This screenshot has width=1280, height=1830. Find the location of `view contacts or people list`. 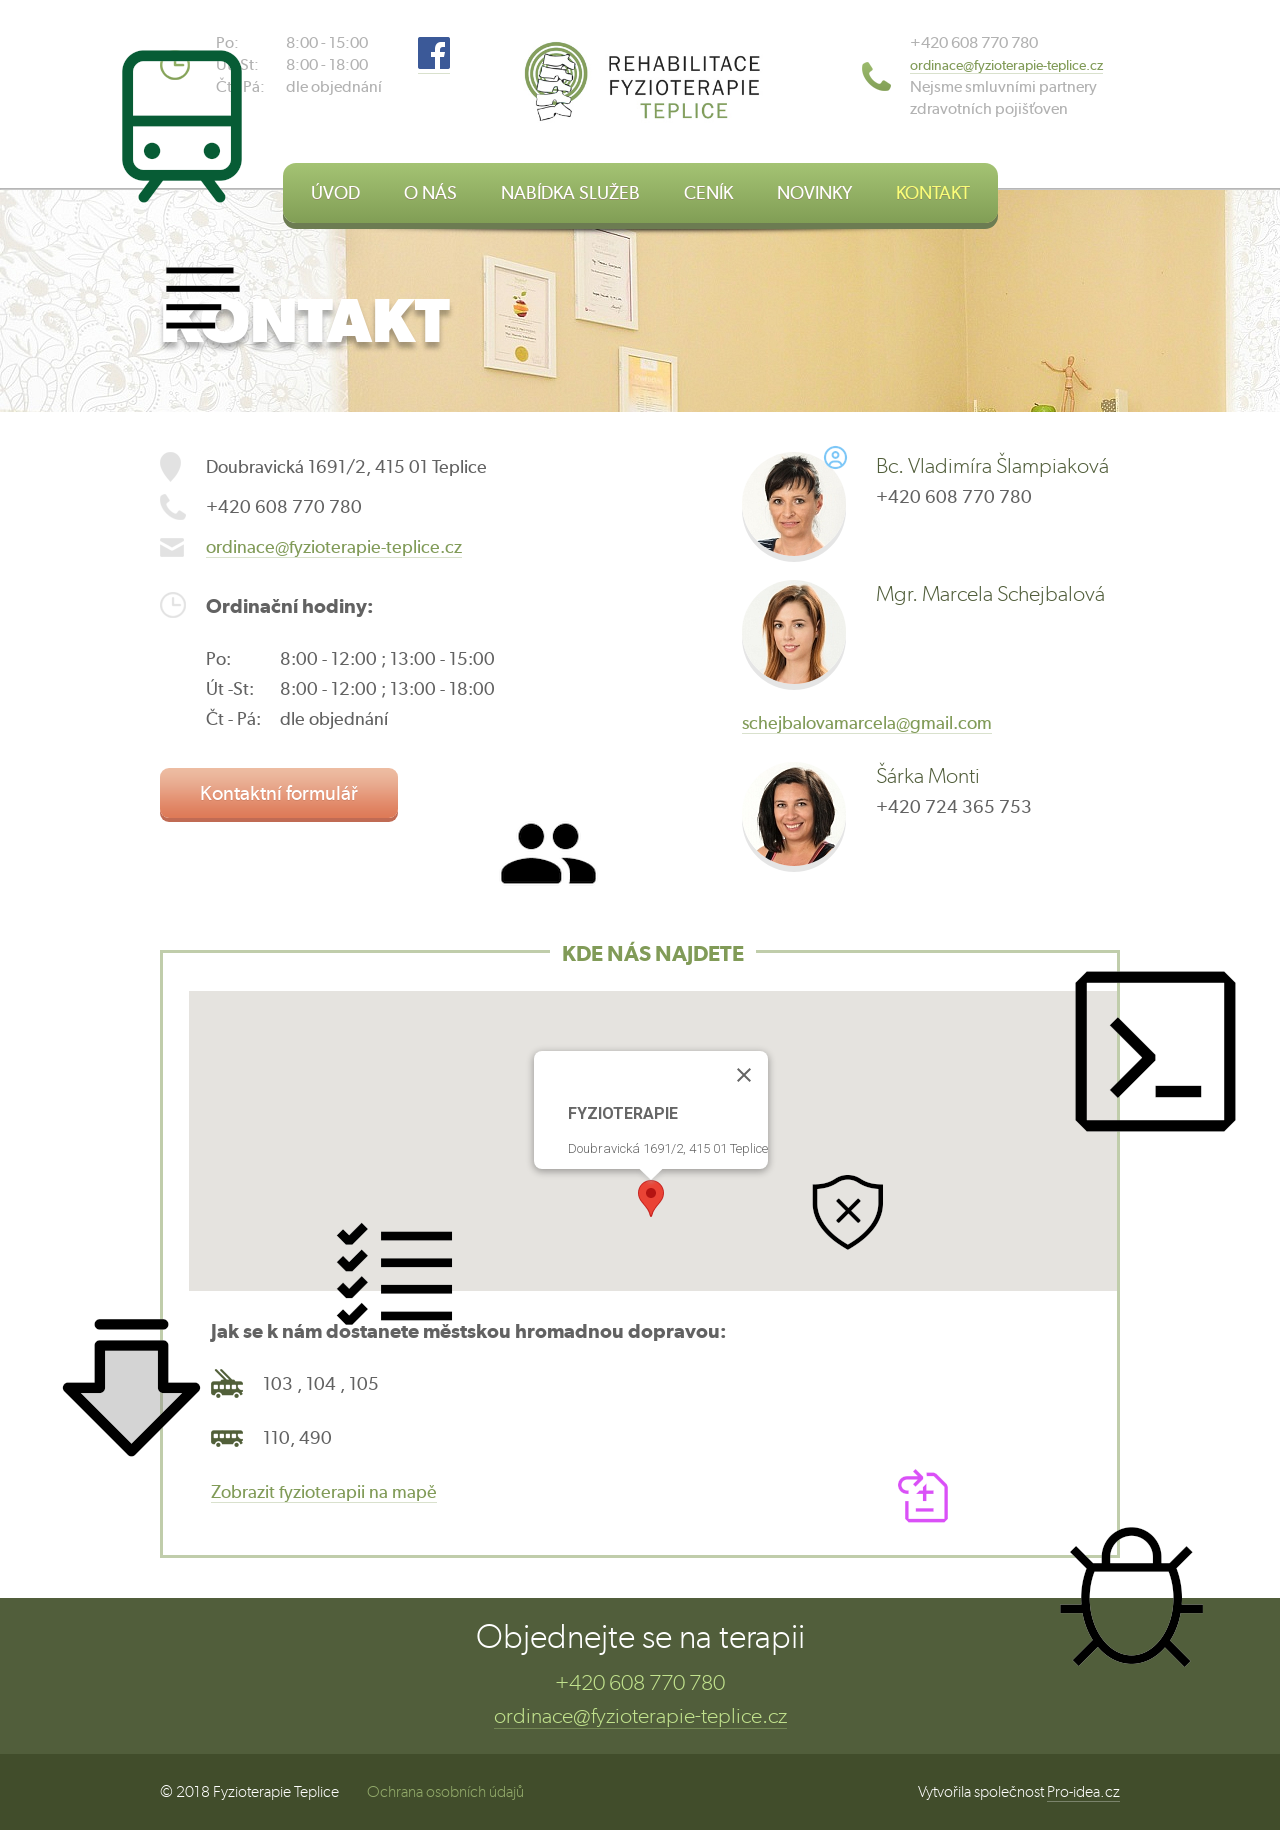

view contacts or people list is located at coordinates (548, 853).